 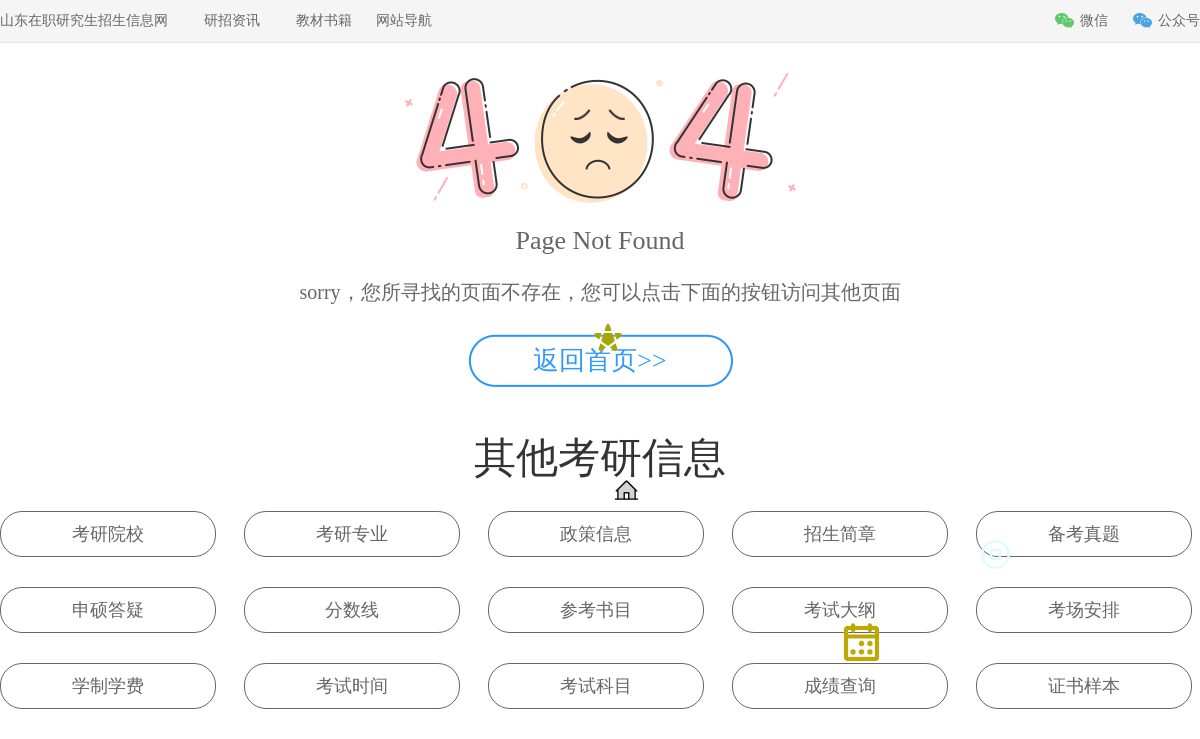 What do you see at coordinates (861, 643) in the screenshot?
I see `view calendar with scheduled events` at bounding box center [861, 643].